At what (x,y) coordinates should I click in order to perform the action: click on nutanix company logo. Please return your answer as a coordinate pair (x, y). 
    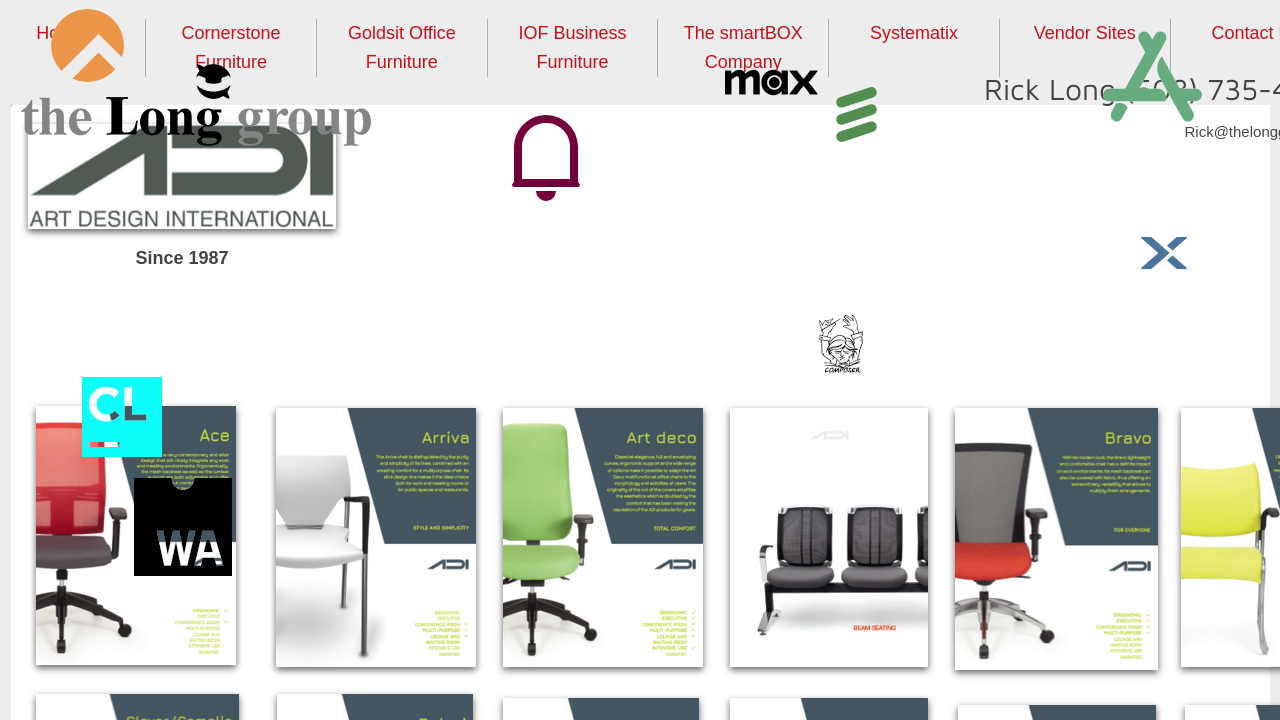
    Looking at the image, I should click on (1164, 253).